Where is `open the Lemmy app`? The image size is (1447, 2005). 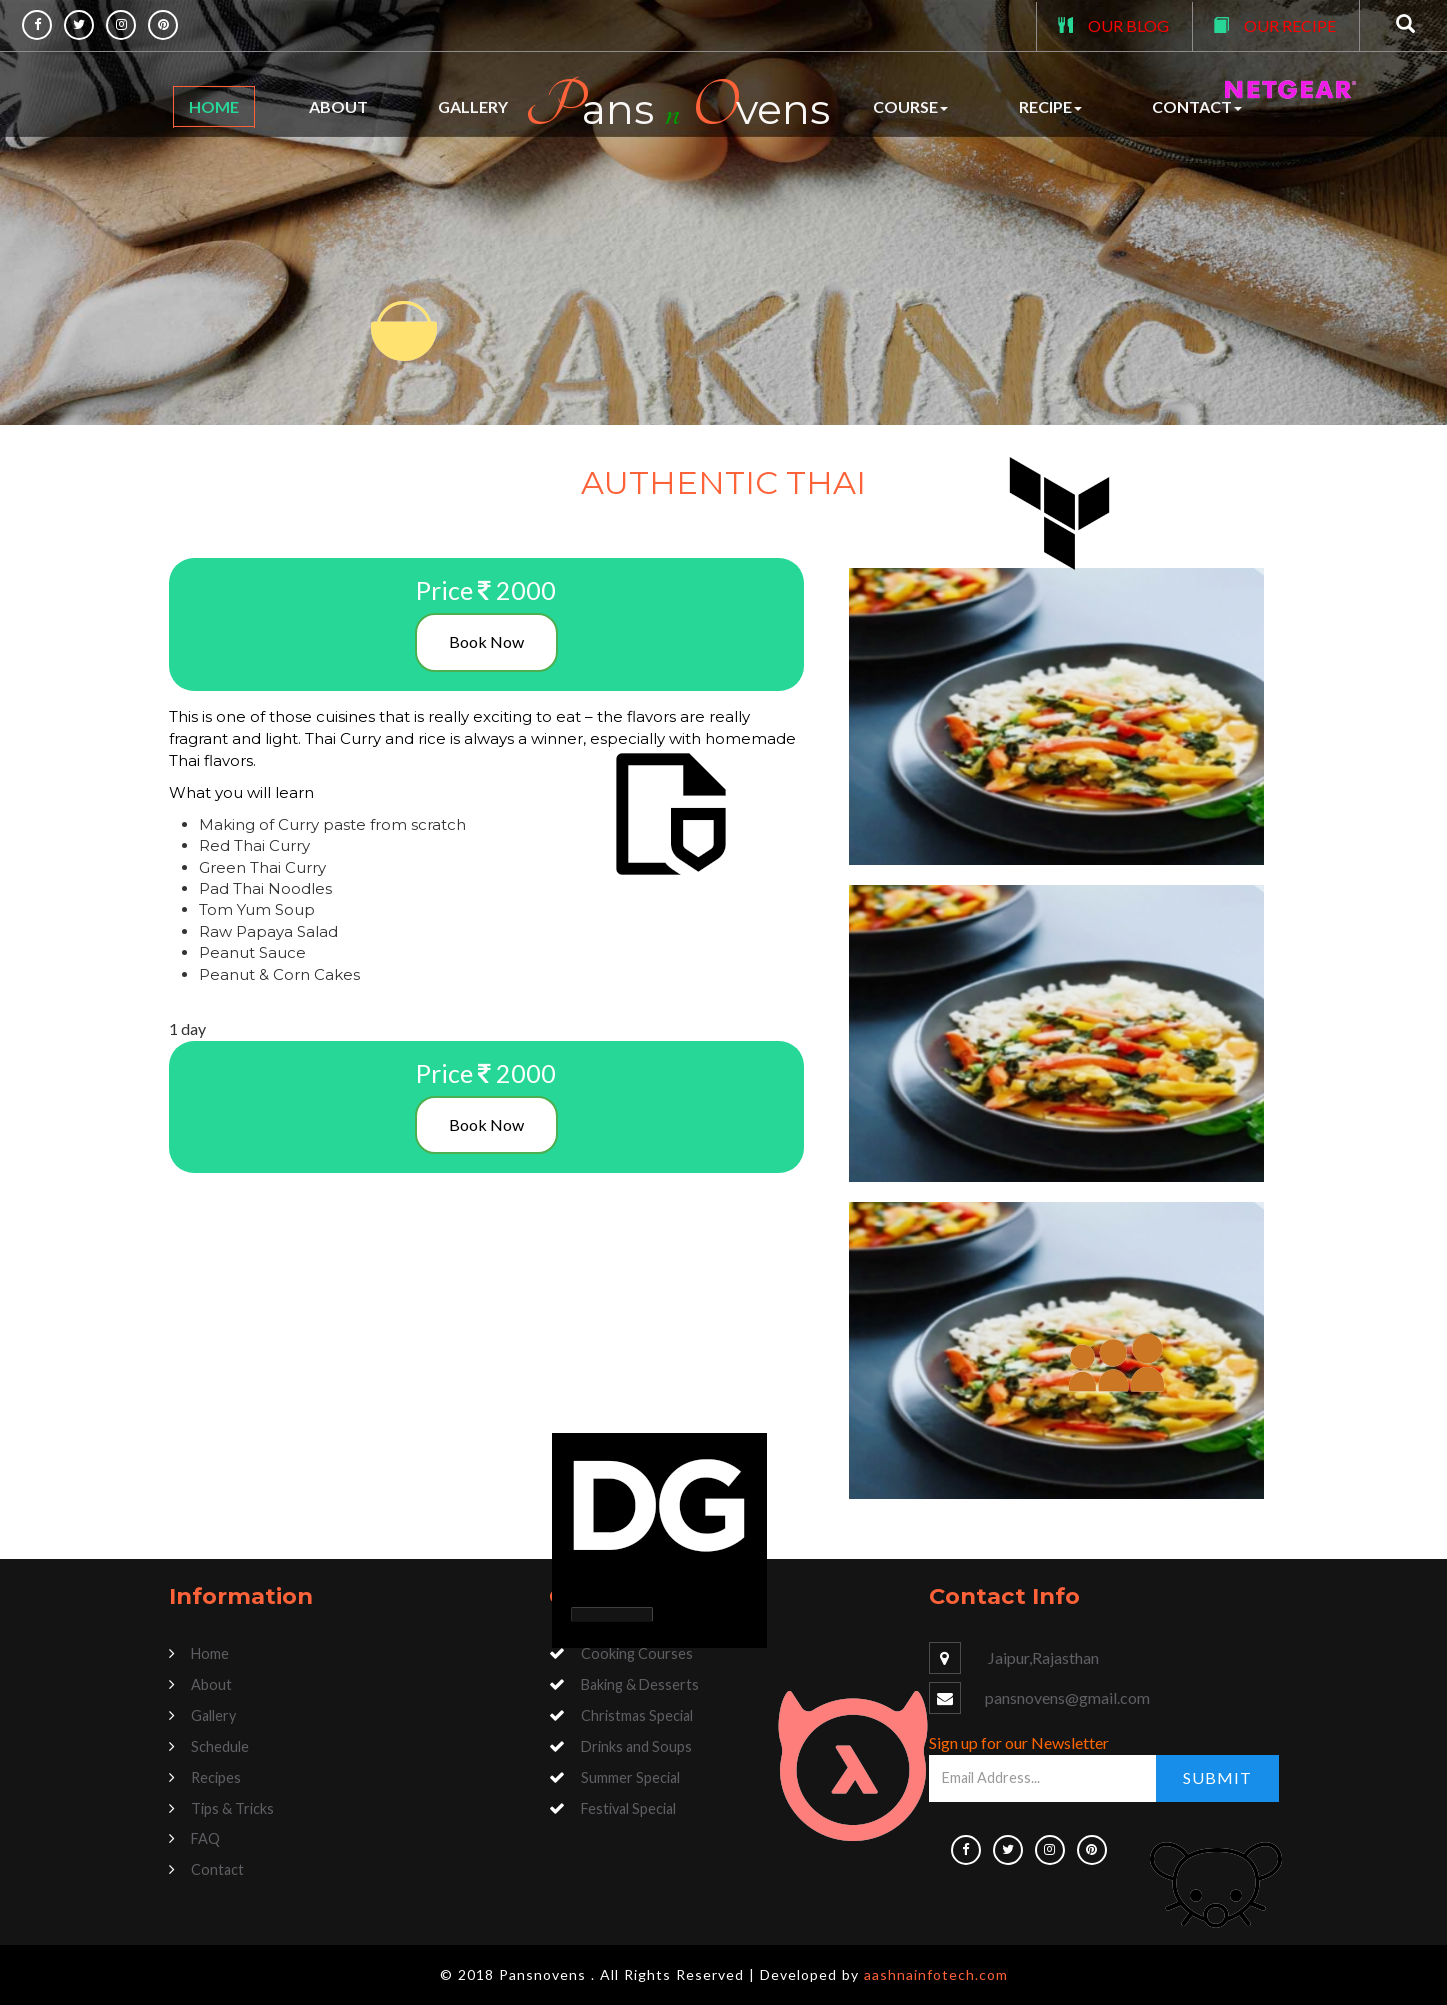
open the Lemmy app is located at coordinates (1216, 1885).